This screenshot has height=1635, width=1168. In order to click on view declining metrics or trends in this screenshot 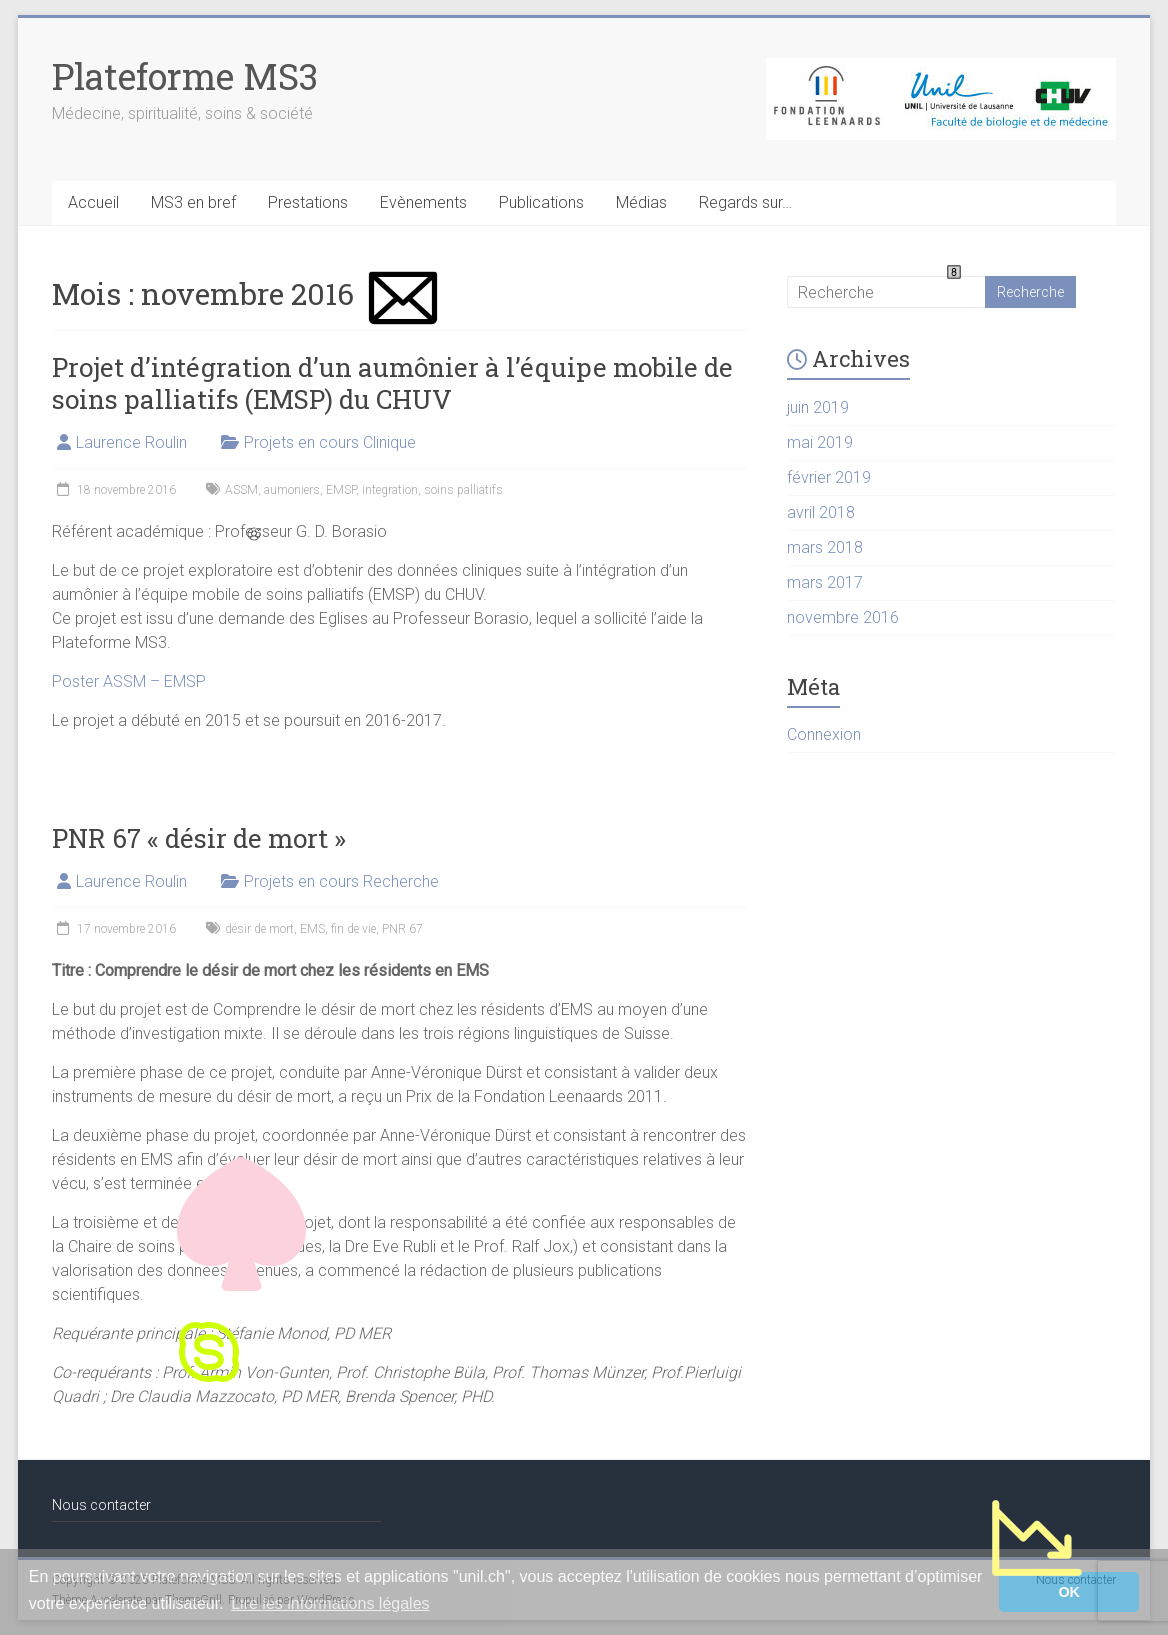, I will do `click(1037, 1538)`.